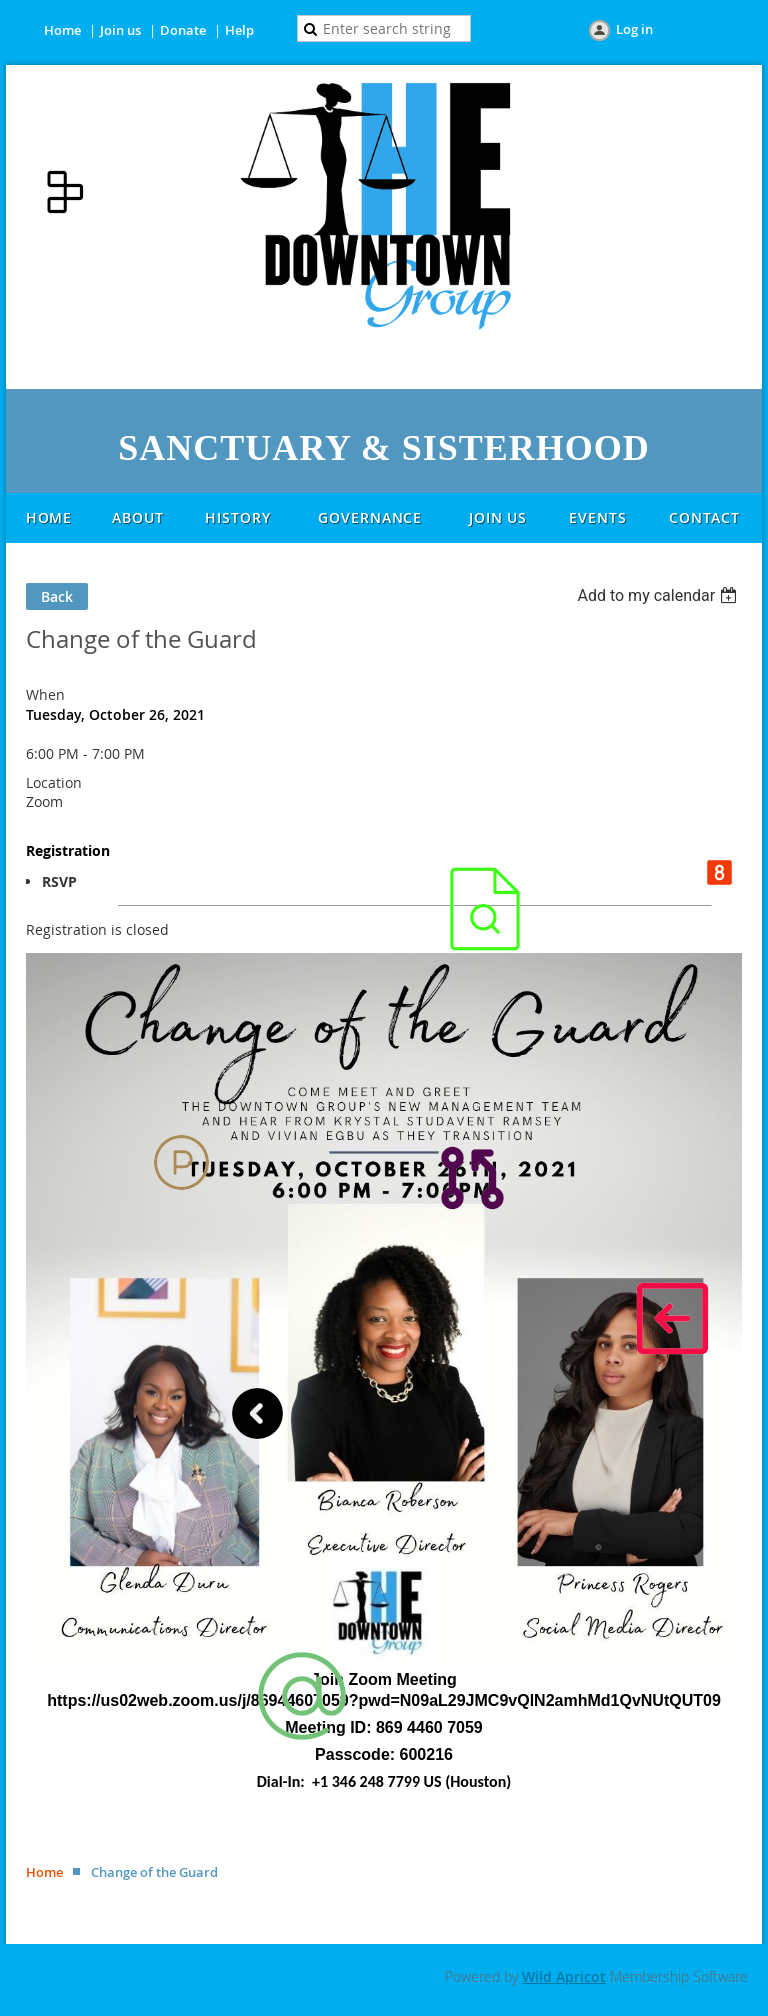  Describe the element at coordinates (181, 1162) in the screenshot. I see `parking location or availability indicator` at that location.